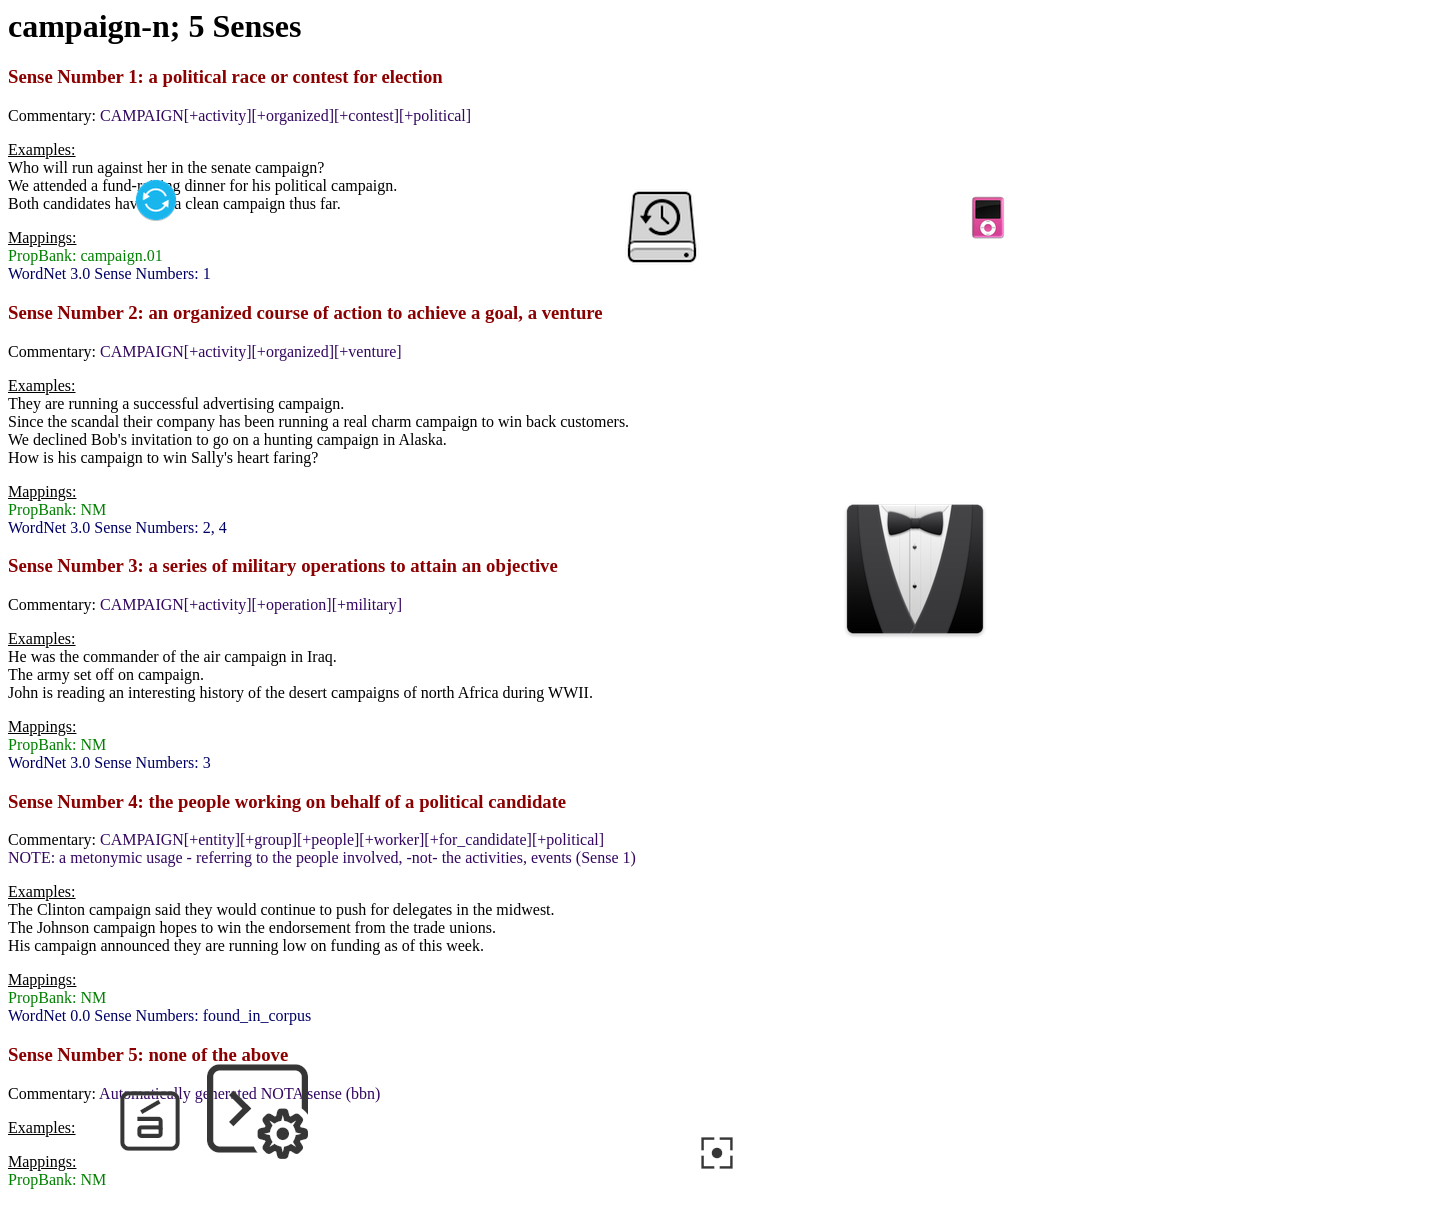 The width and height of the screenshot is (1440, 1205). What do you see at coordinates (156, 200) in the screenshot?
I see `indicates file is syncing with shared folder` at bounding box center [156, 200].